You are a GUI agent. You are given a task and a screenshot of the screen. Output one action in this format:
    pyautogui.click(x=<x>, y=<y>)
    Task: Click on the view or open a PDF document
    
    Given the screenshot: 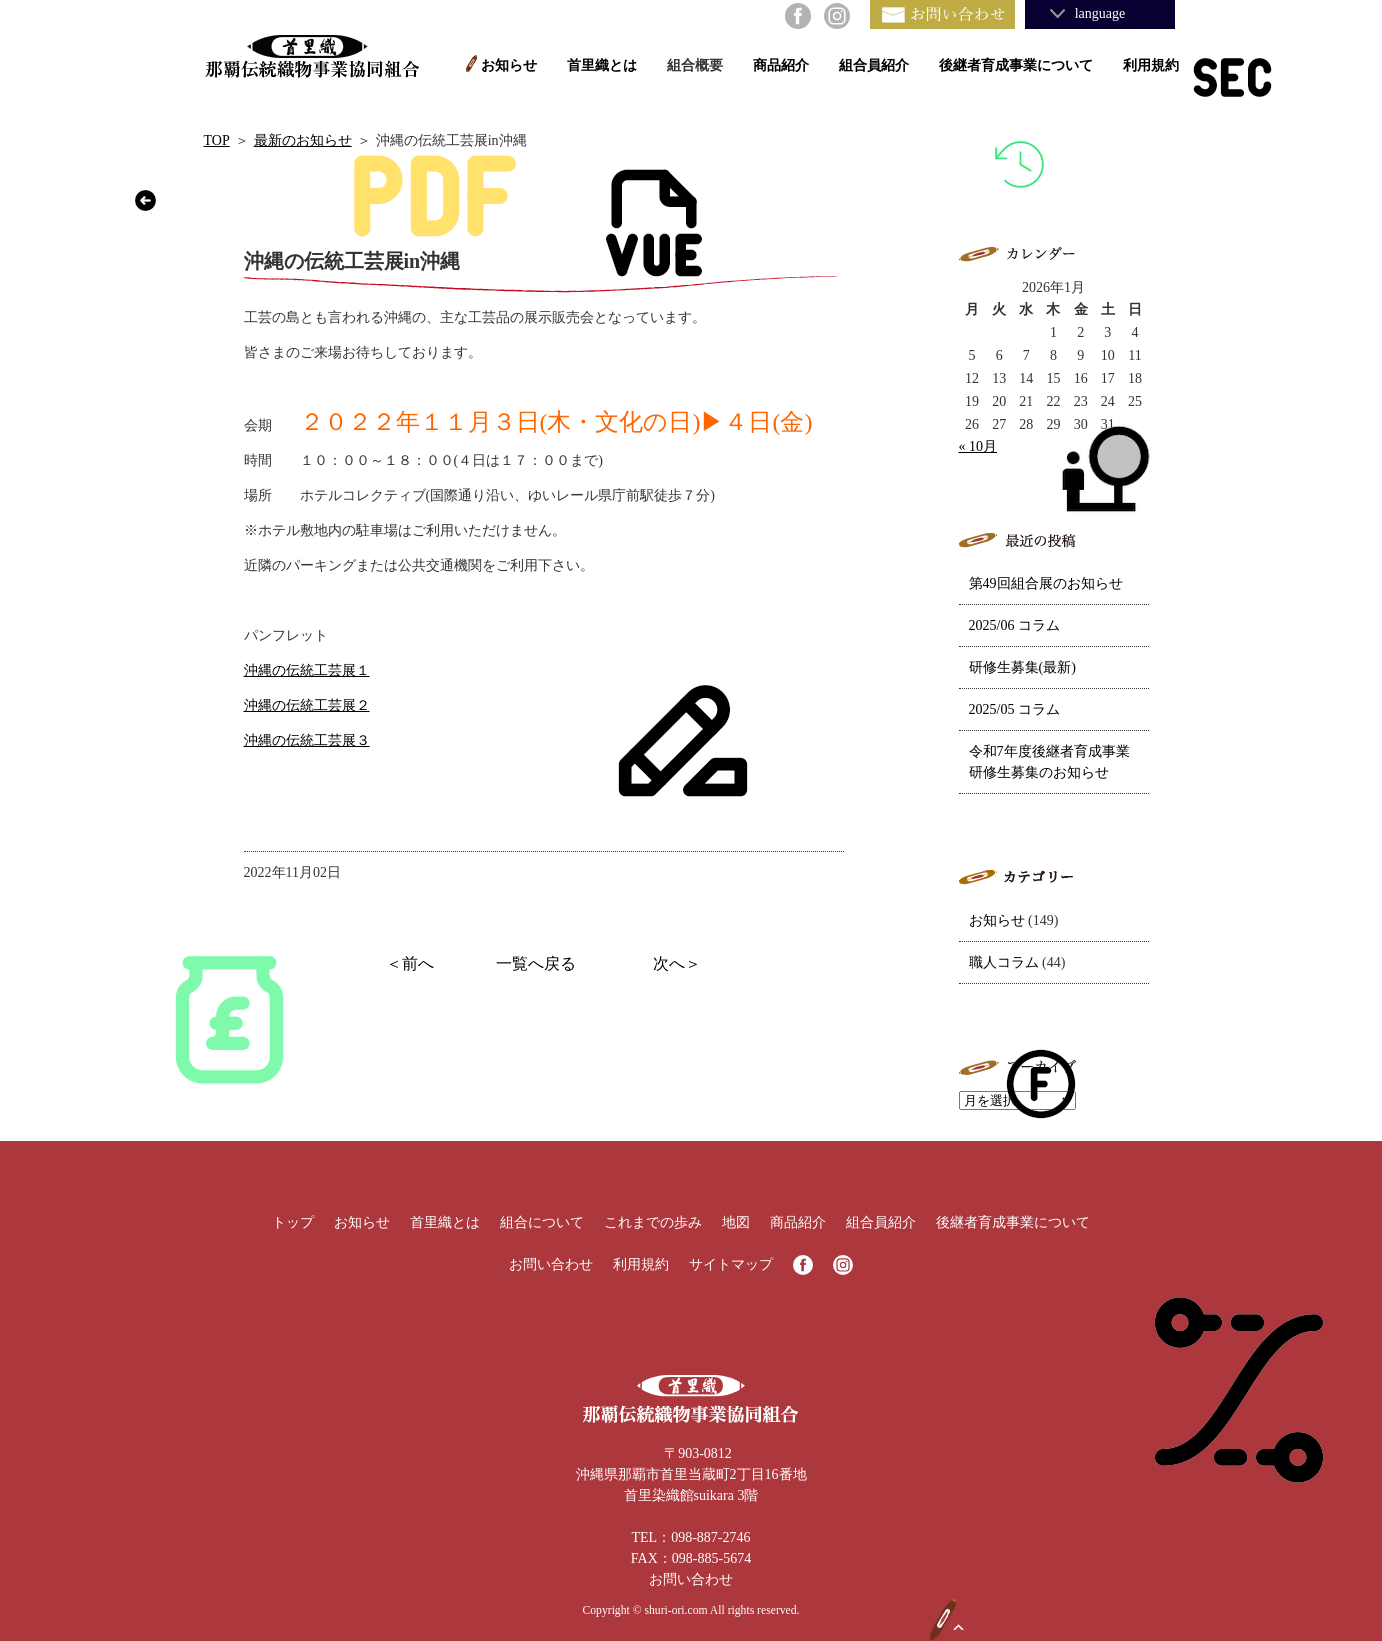 What is the action you would take?
    pyautogui.click(x=435, y=196)
    